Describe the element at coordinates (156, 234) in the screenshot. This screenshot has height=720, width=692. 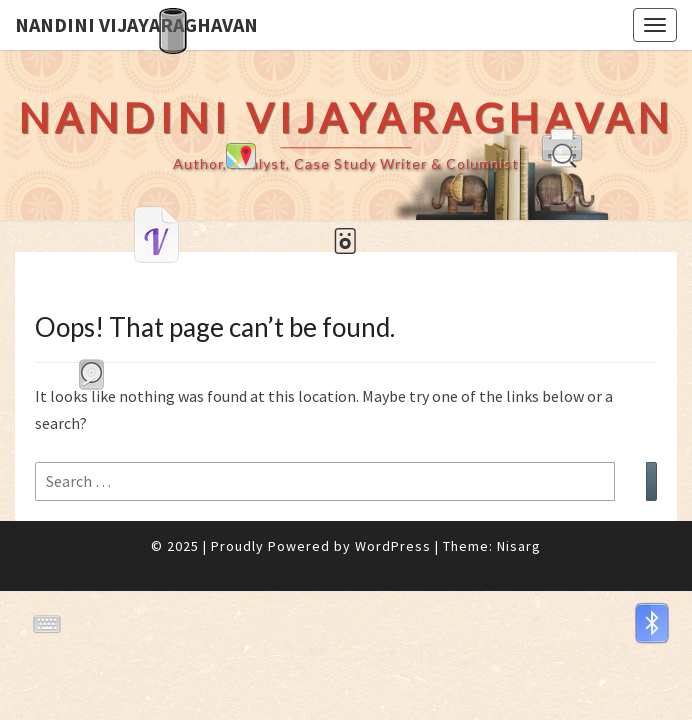
I see `vala programming language source file` at that location.